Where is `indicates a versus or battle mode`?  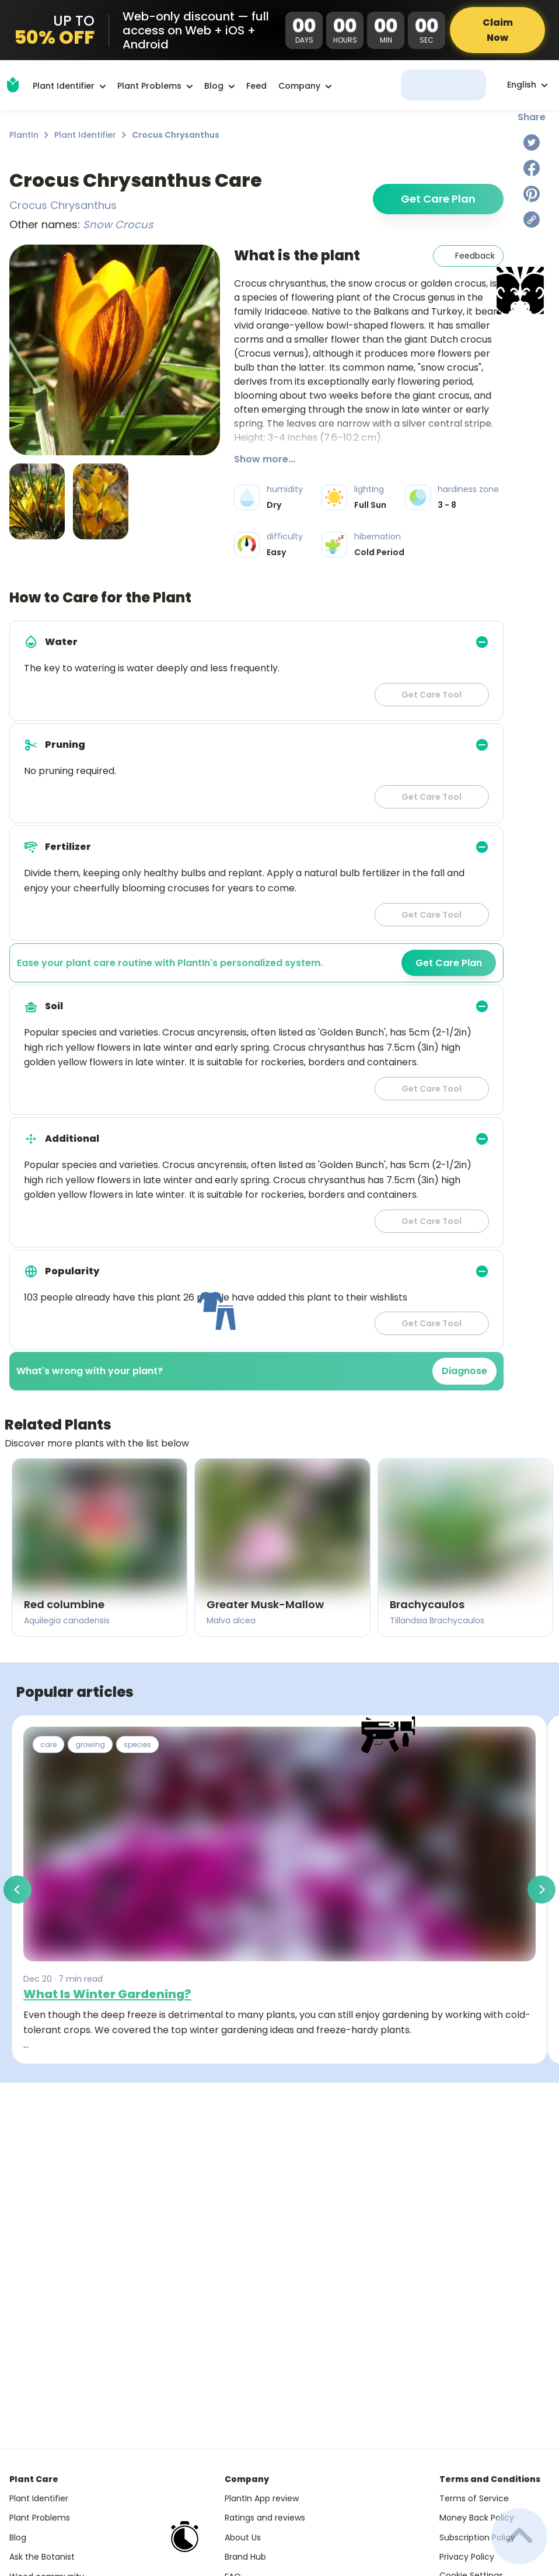 indicates a versus or battle mode is located at coordinates (520, 290).